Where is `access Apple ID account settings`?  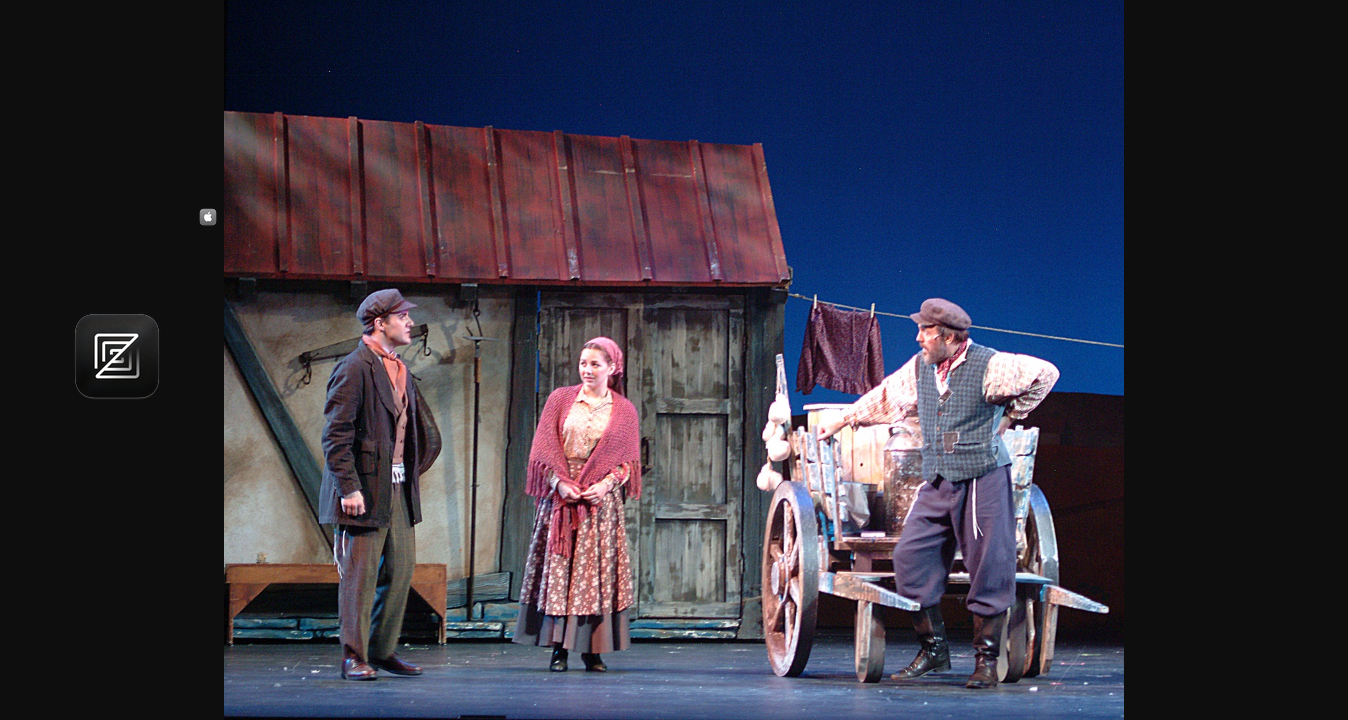
access Apple ID account settings is located at coordinates (208, 217).